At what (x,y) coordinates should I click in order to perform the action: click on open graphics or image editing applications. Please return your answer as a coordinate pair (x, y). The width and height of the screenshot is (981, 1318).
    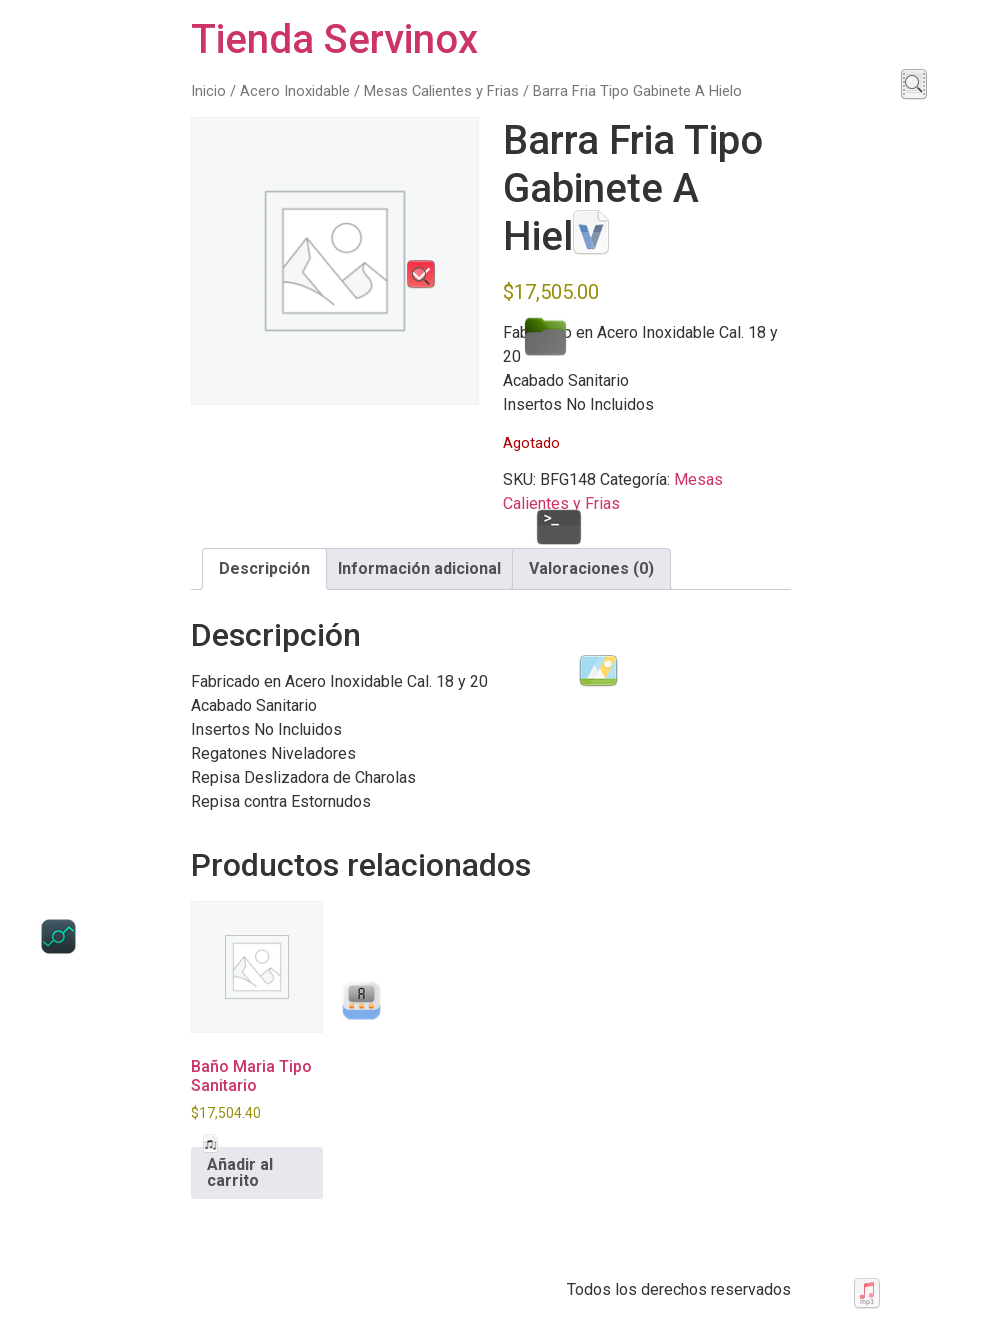
    Looking at the image, I should click on (598, 670).